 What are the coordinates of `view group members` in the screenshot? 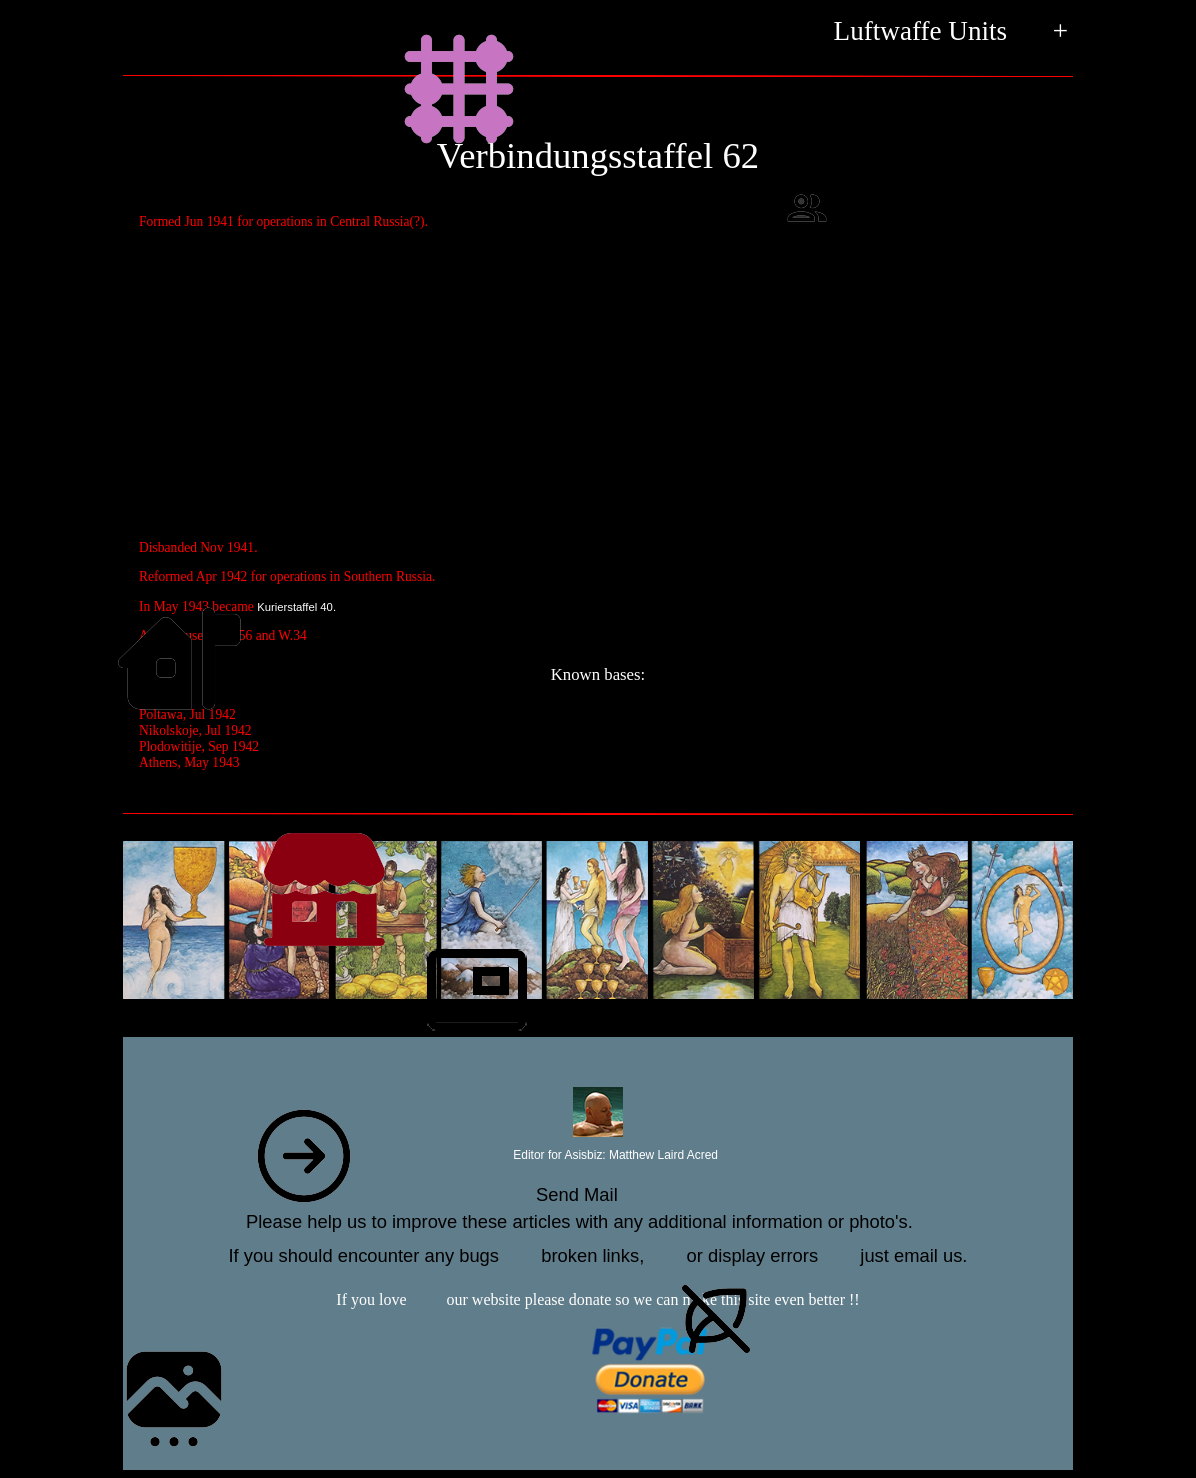 It's located at (807, 208).